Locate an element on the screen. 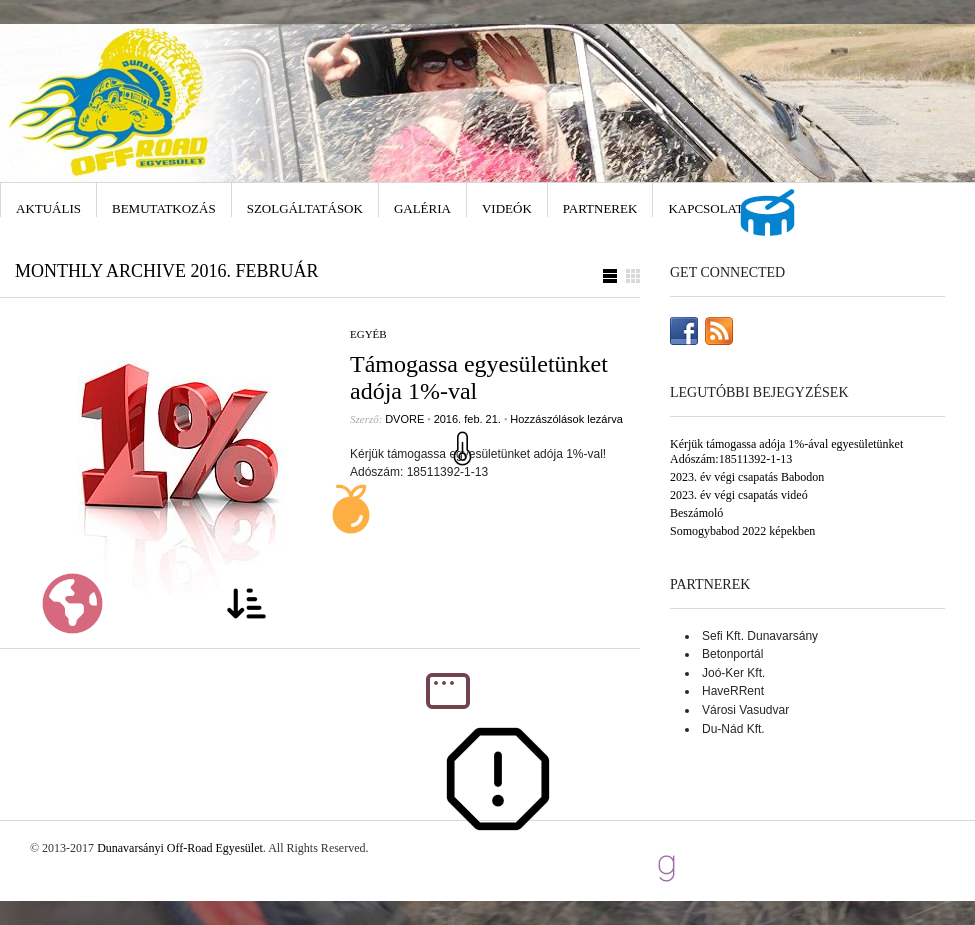  view current temperature reading is located at coordinates (462, 448).